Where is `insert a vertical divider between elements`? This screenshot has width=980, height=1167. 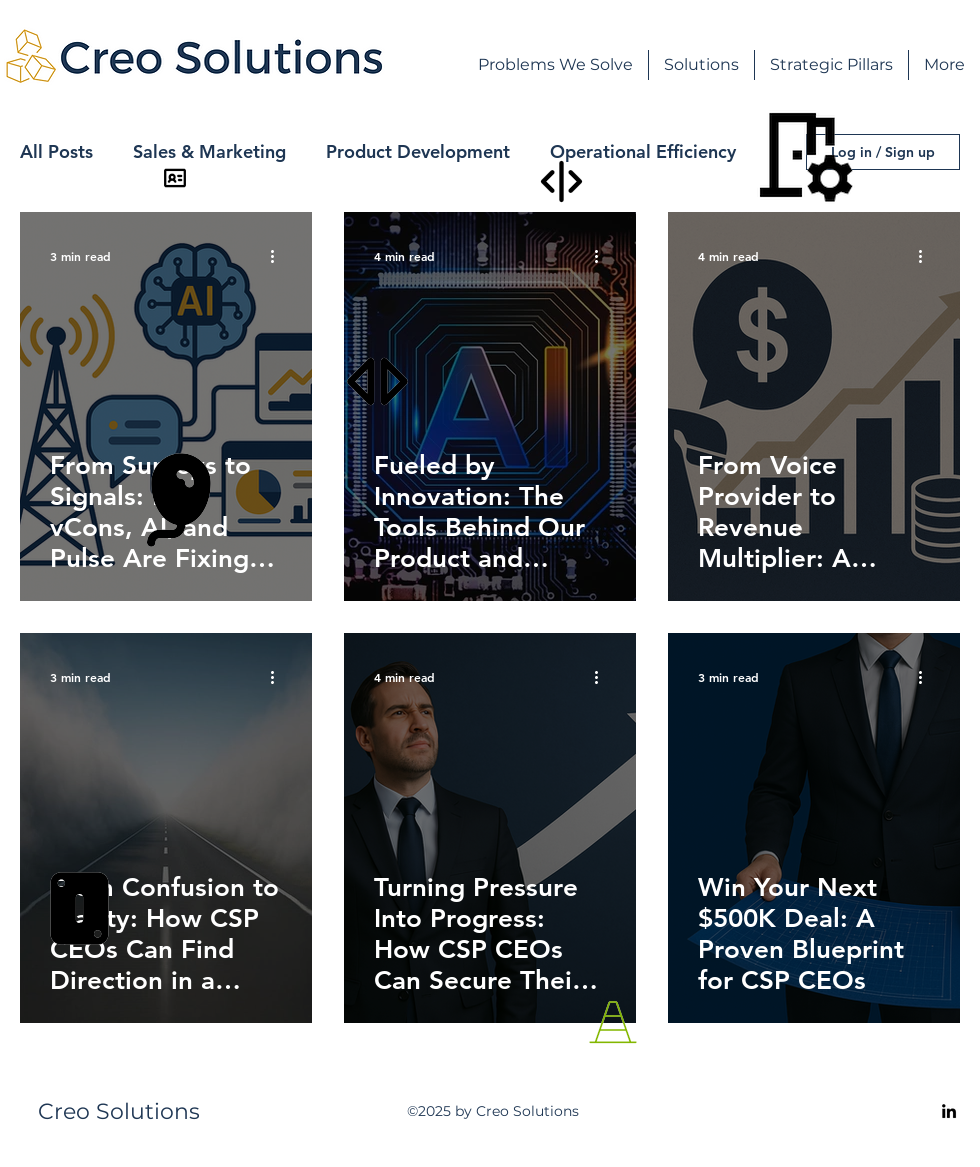 insert a vertical divider between elements is located at coordinates (561, 181).